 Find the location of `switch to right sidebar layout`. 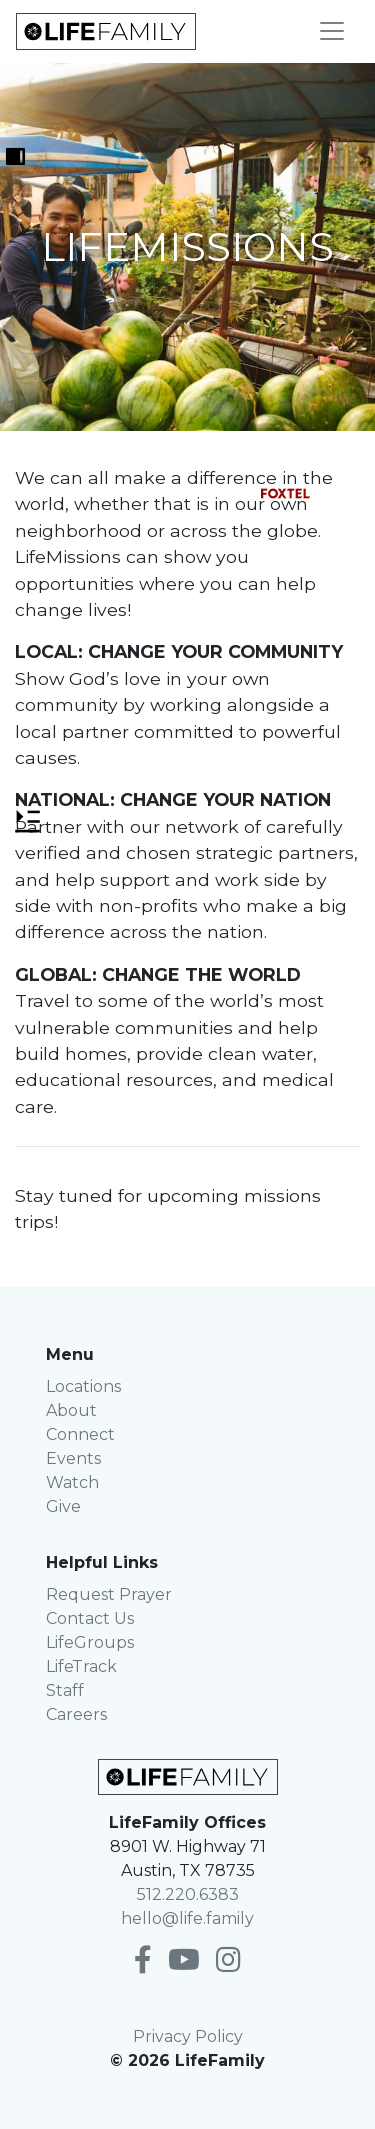

switch to right sidebar layout is located at coordinates (15, 156).